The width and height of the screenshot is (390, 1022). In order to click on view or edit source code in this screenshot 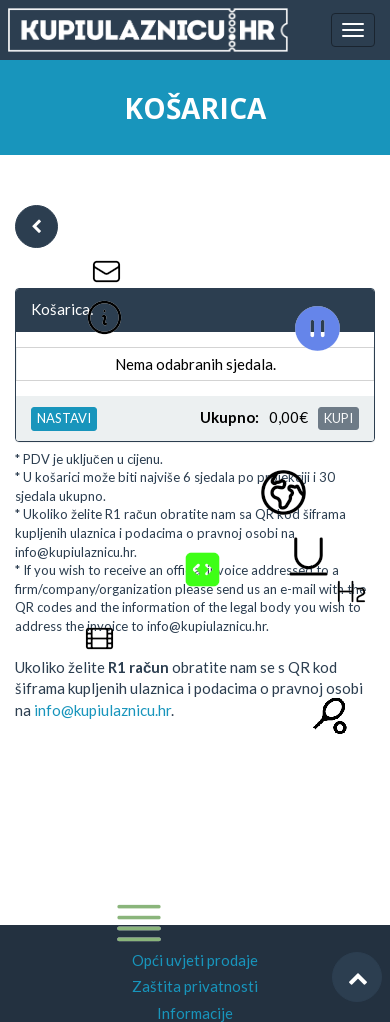, I will do `click(202, 569)`.